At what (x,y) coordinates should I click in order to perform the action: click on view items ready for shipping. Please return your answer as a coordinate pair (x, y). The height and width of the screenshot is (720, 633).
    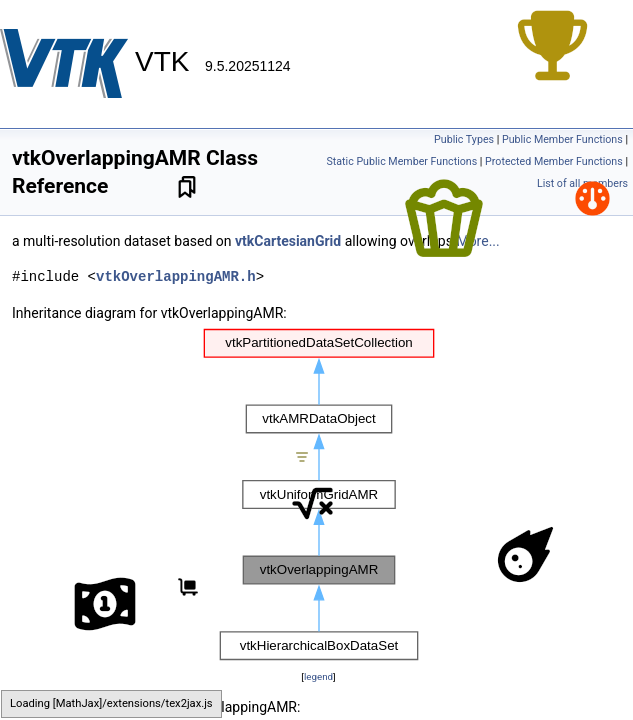
    Looking at the image, I should click on (188, 587).